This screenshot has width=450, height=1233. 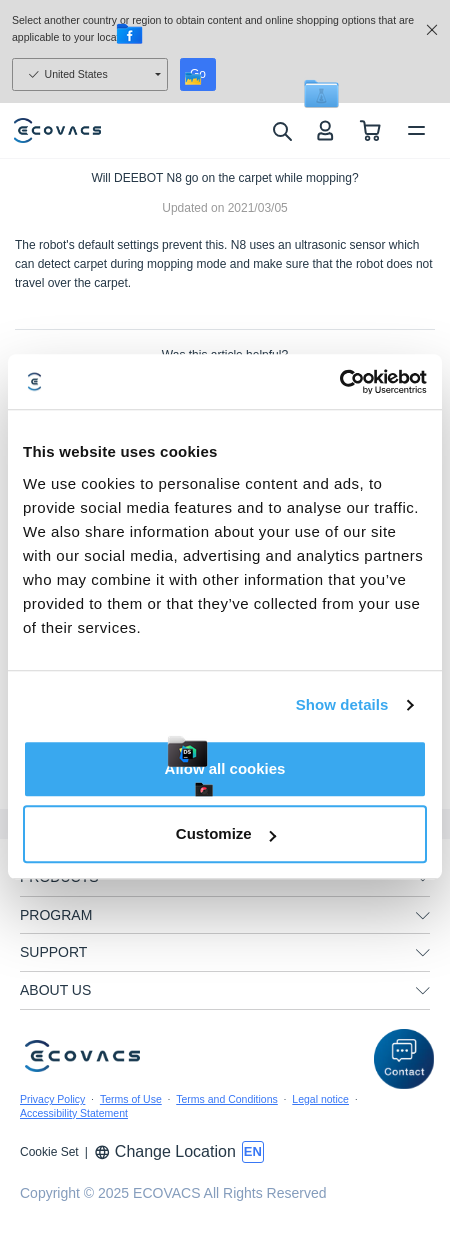 What do you see at coordinates (129, 34) in the screenshot?
I see `open folder containing facebook-related files` at bounding box center [129, 34].